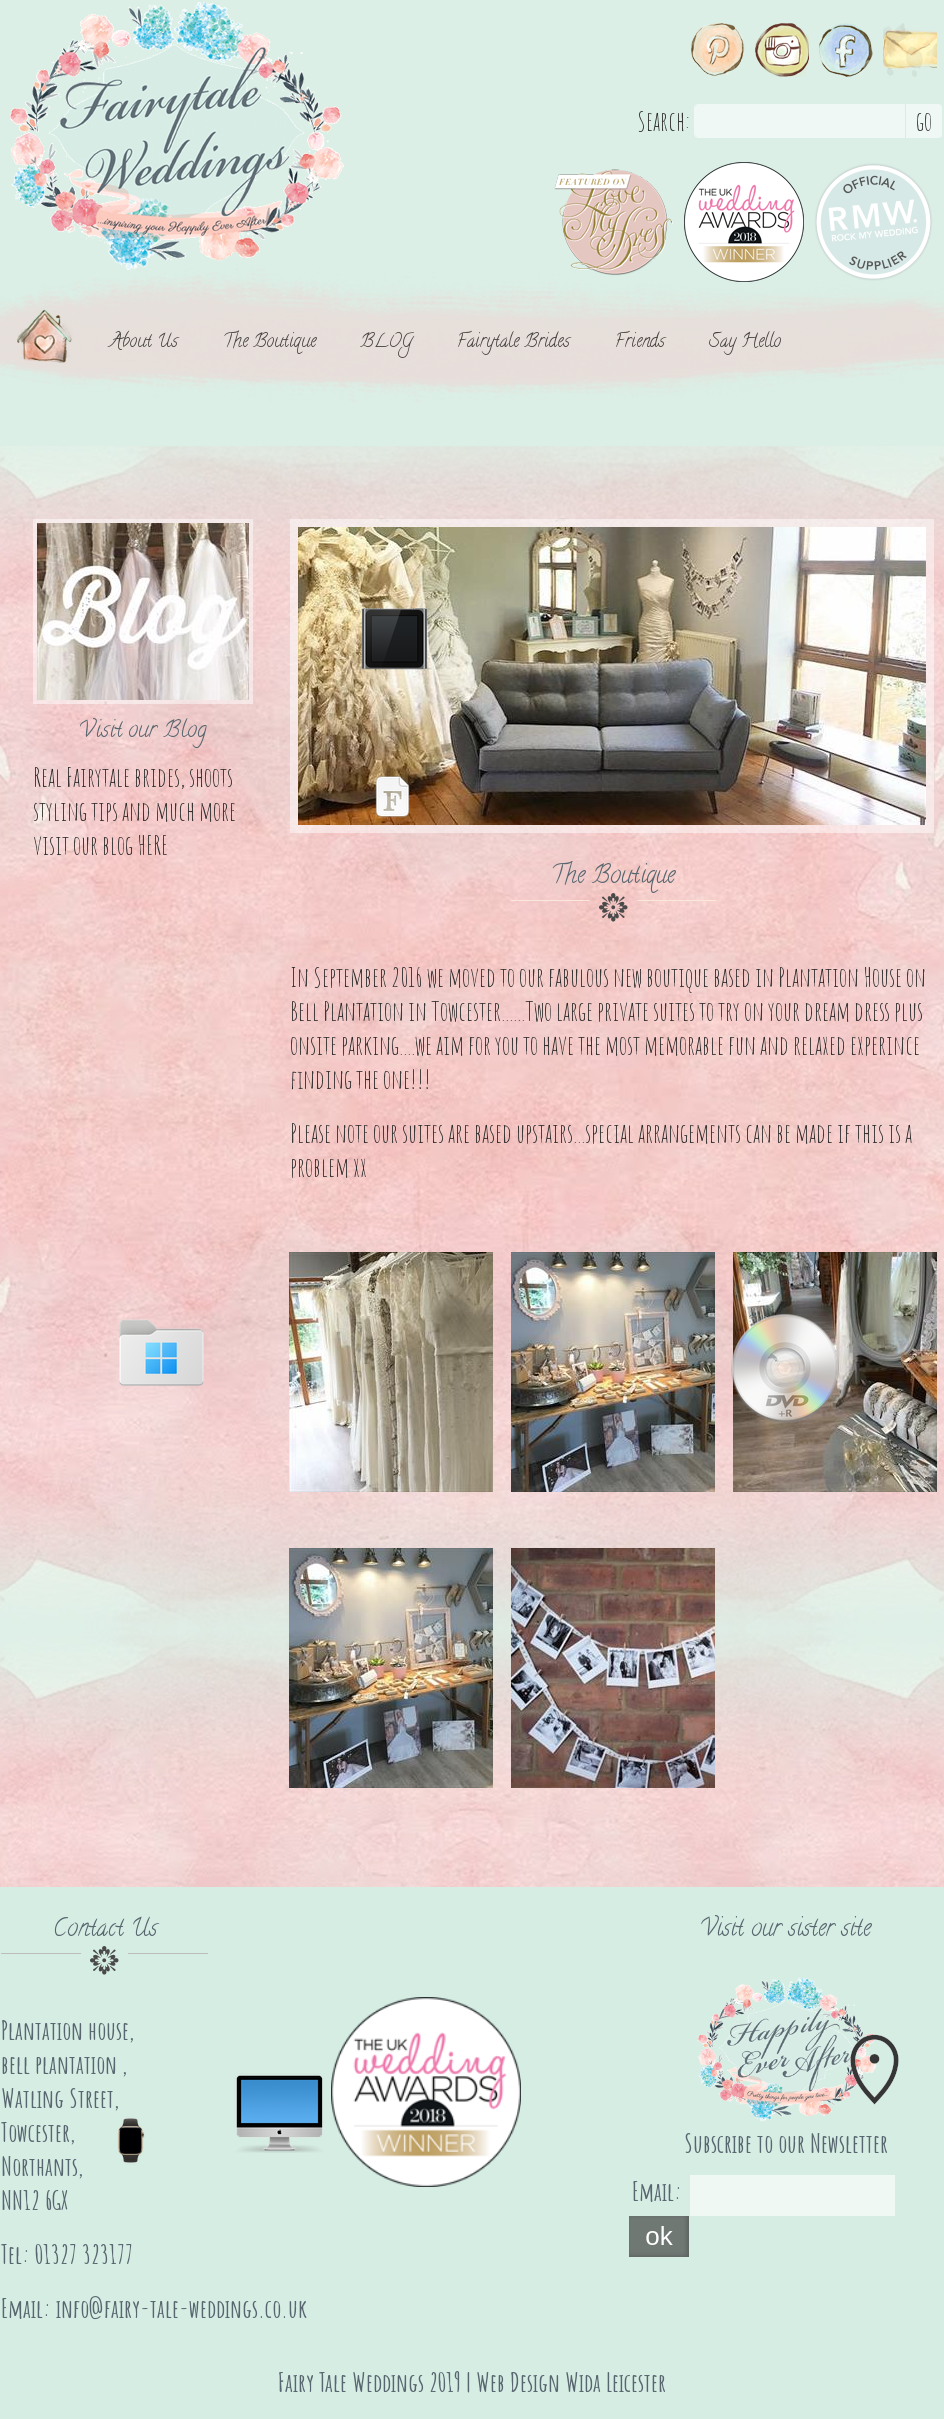 Image resolution: width=944 pixels, height=2419 pixels. I want to click on represents this mac in system preferences or network settings, so click(279, 2101).